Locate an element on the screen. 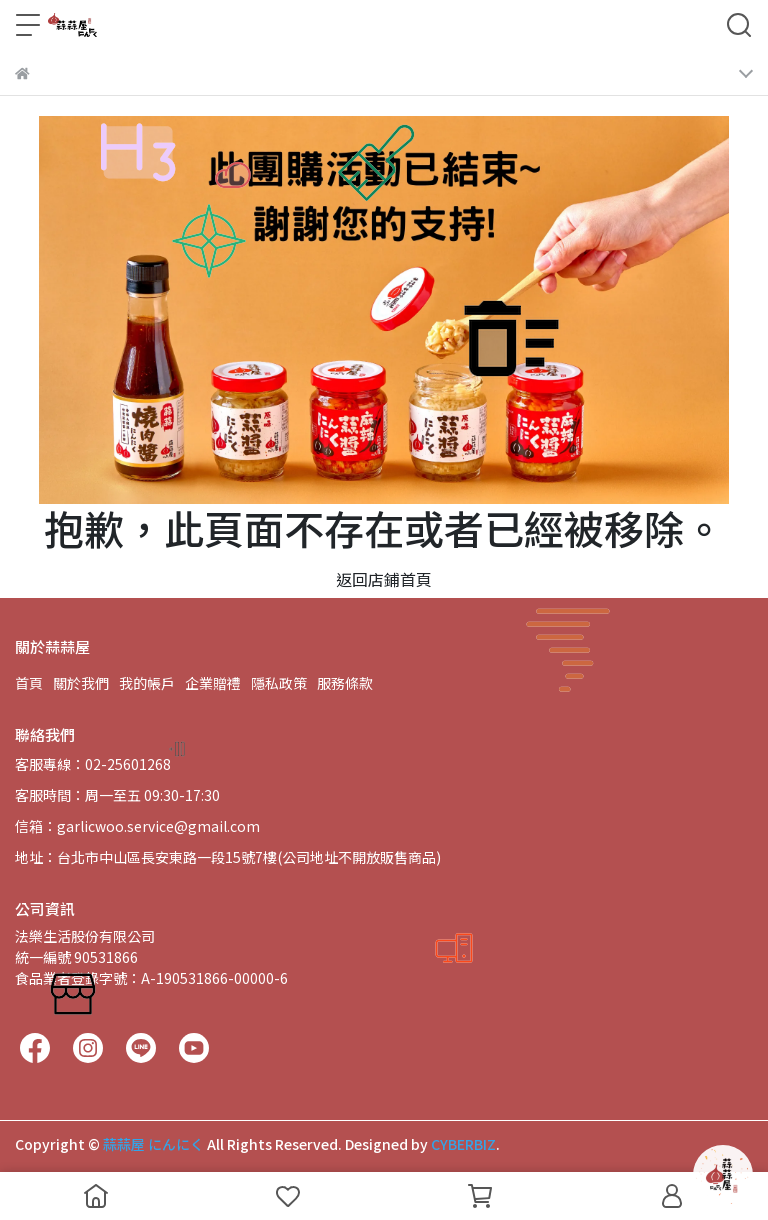 The width and height of the screenshot is (768, 1220). bulk delete selected items is located at coordinates (511, 338).